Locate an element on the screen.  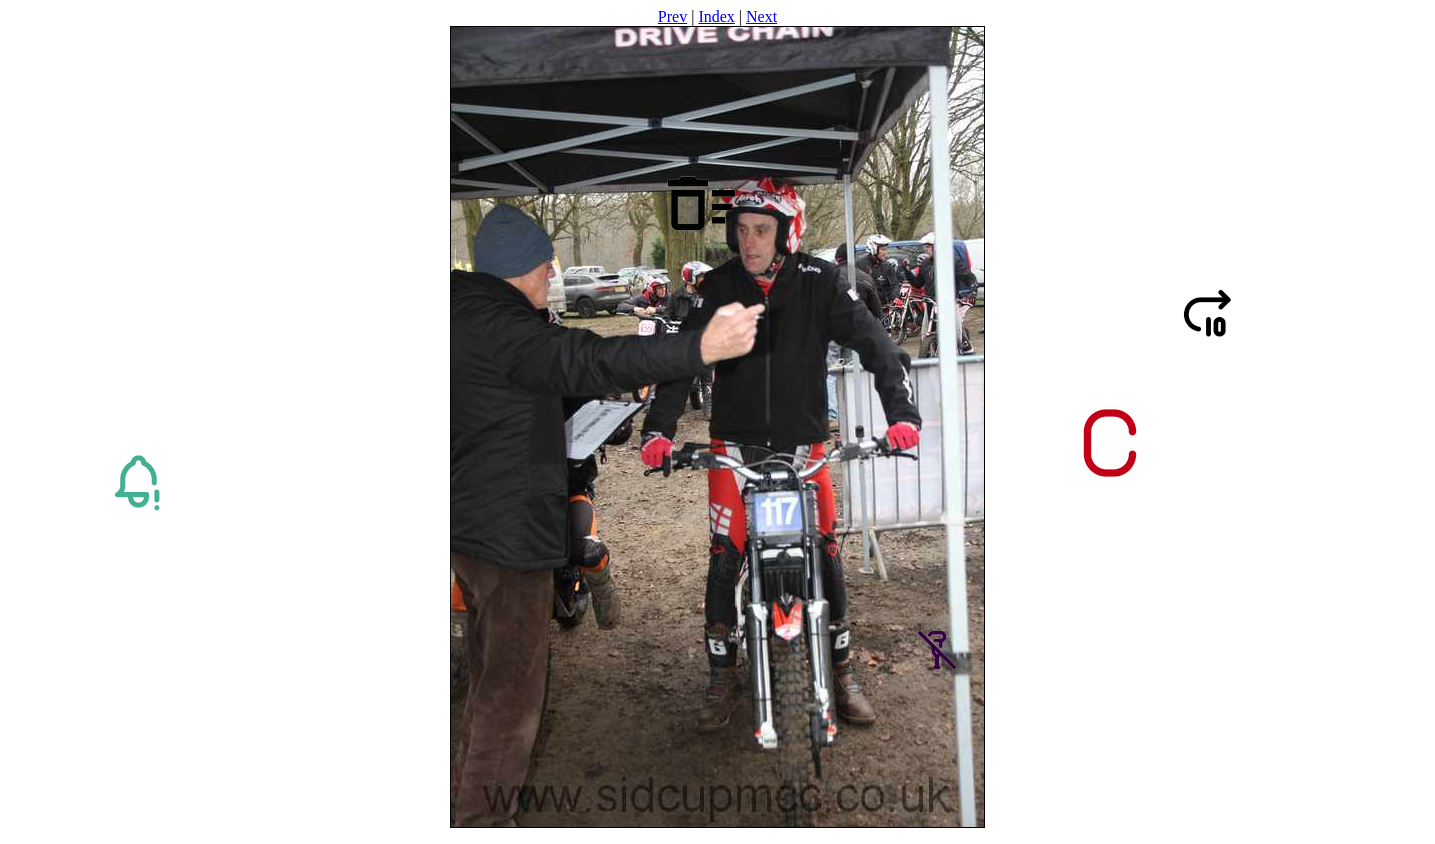
skip forward 10 seconds is located at coordinates (1208, 314).